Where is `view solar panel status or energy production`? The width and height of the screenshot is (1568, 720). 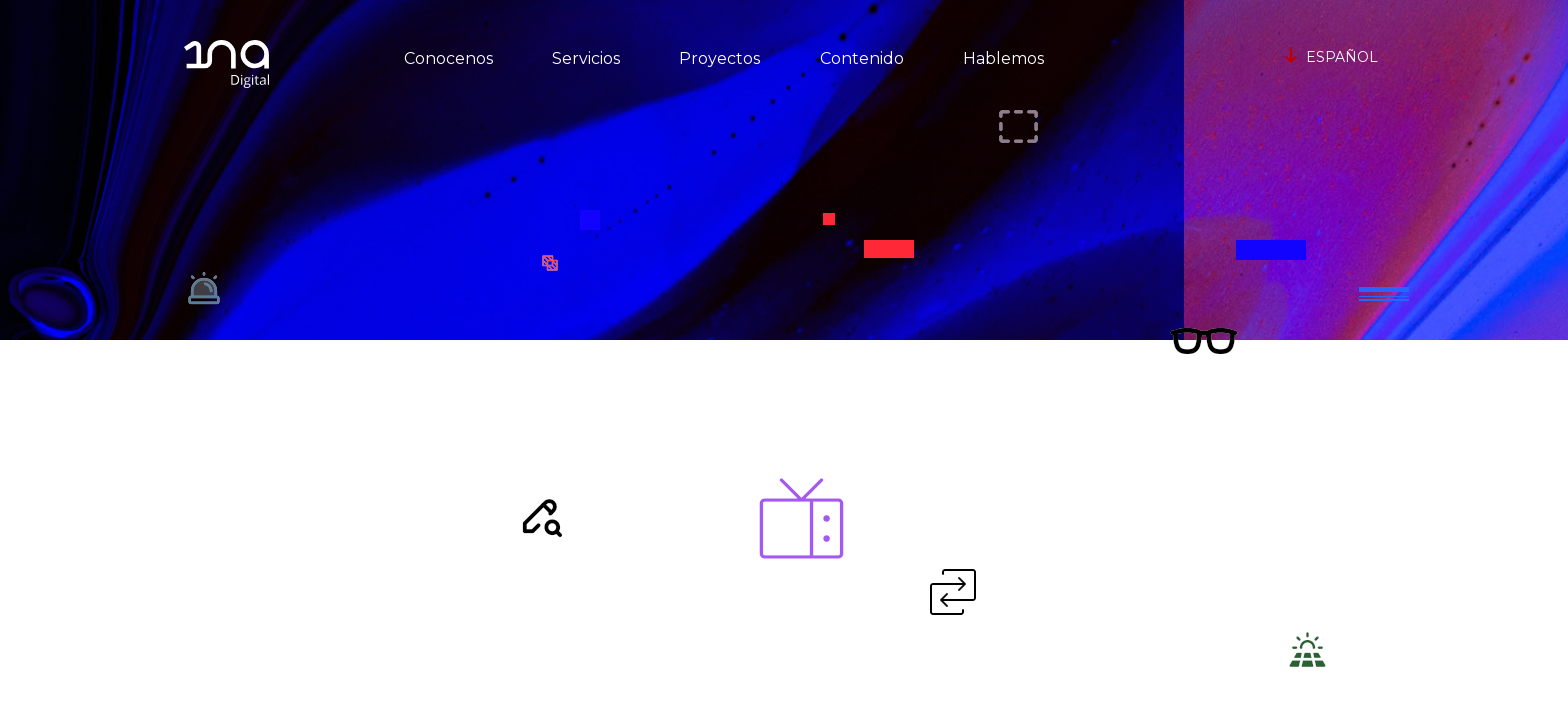
view solar panel status or energy production is located at coordinates (1307, 651).